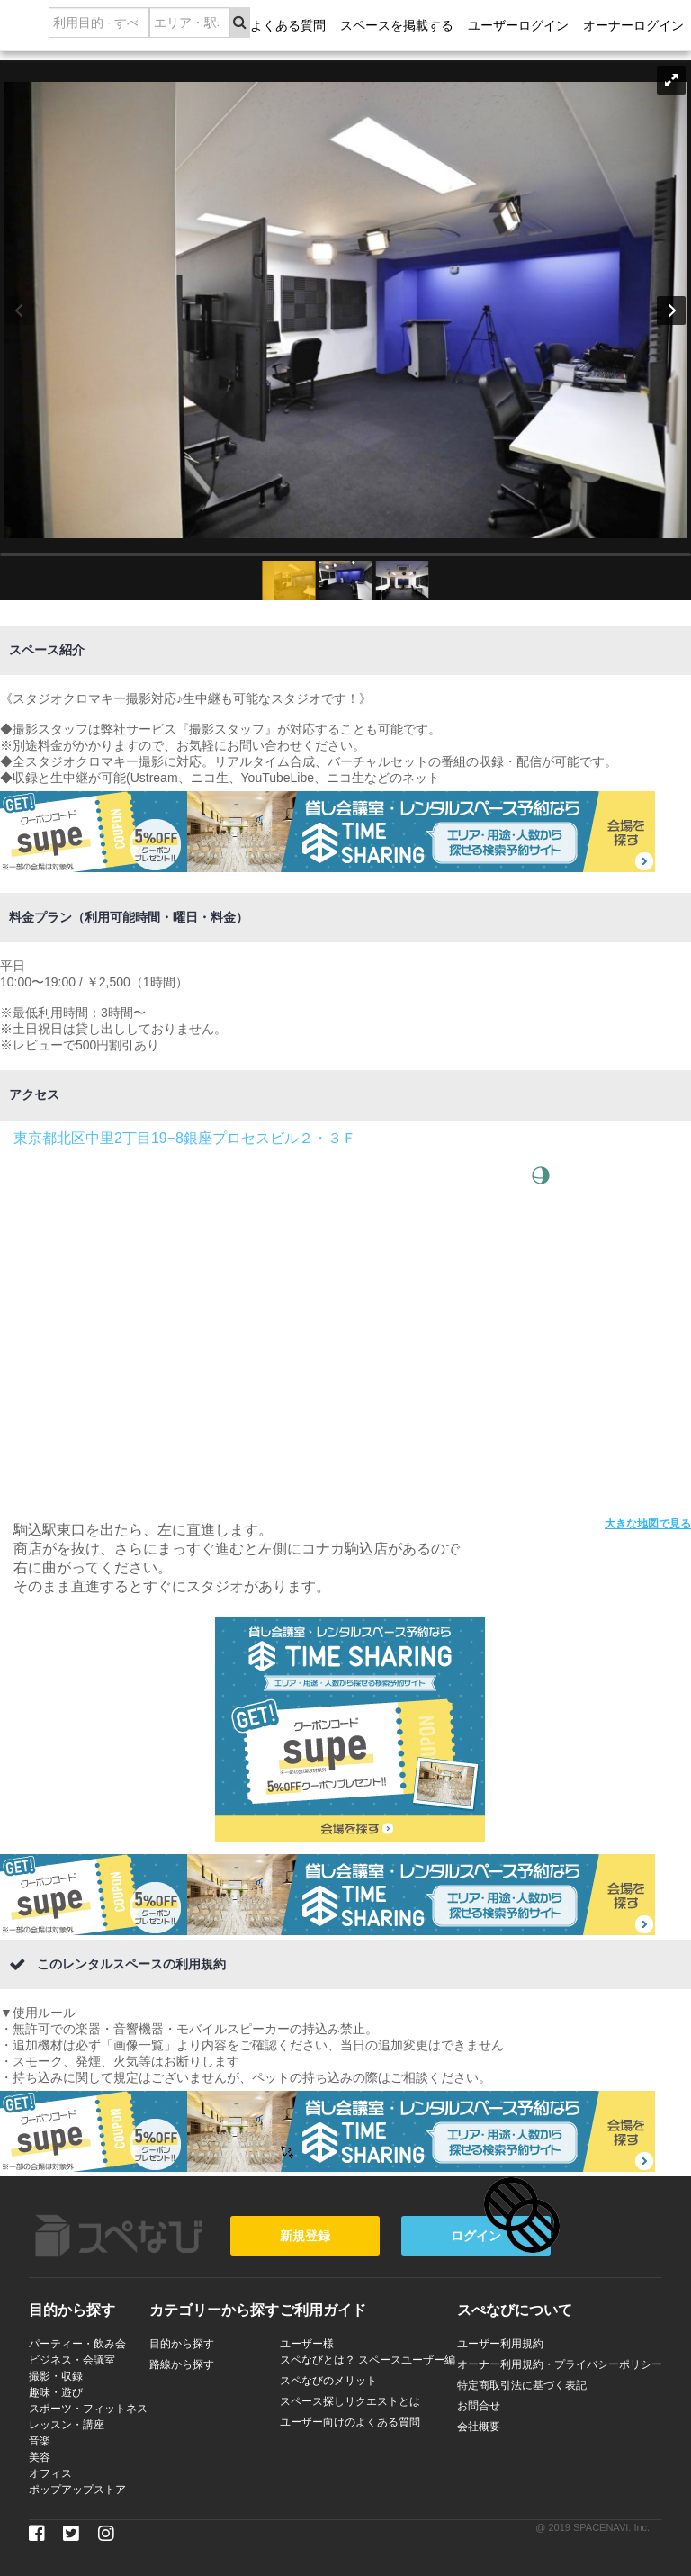  What do you see at coordinates (286, 2151) in the screenshot?
I see `adjust cursor or pointer settings` at bounding box center [286, 2151].